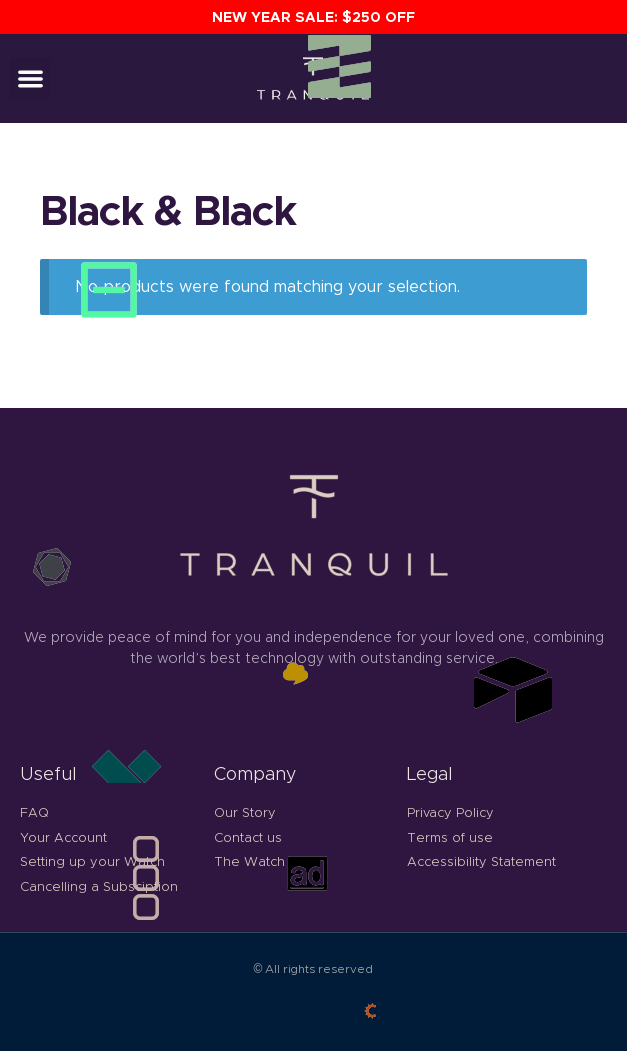 This screenshot has width=627, height=1051. What do you see at coordinates (370, 1011) in the screenshot?
I see `open stencyl game development software` at bounding box center [370, 1011].